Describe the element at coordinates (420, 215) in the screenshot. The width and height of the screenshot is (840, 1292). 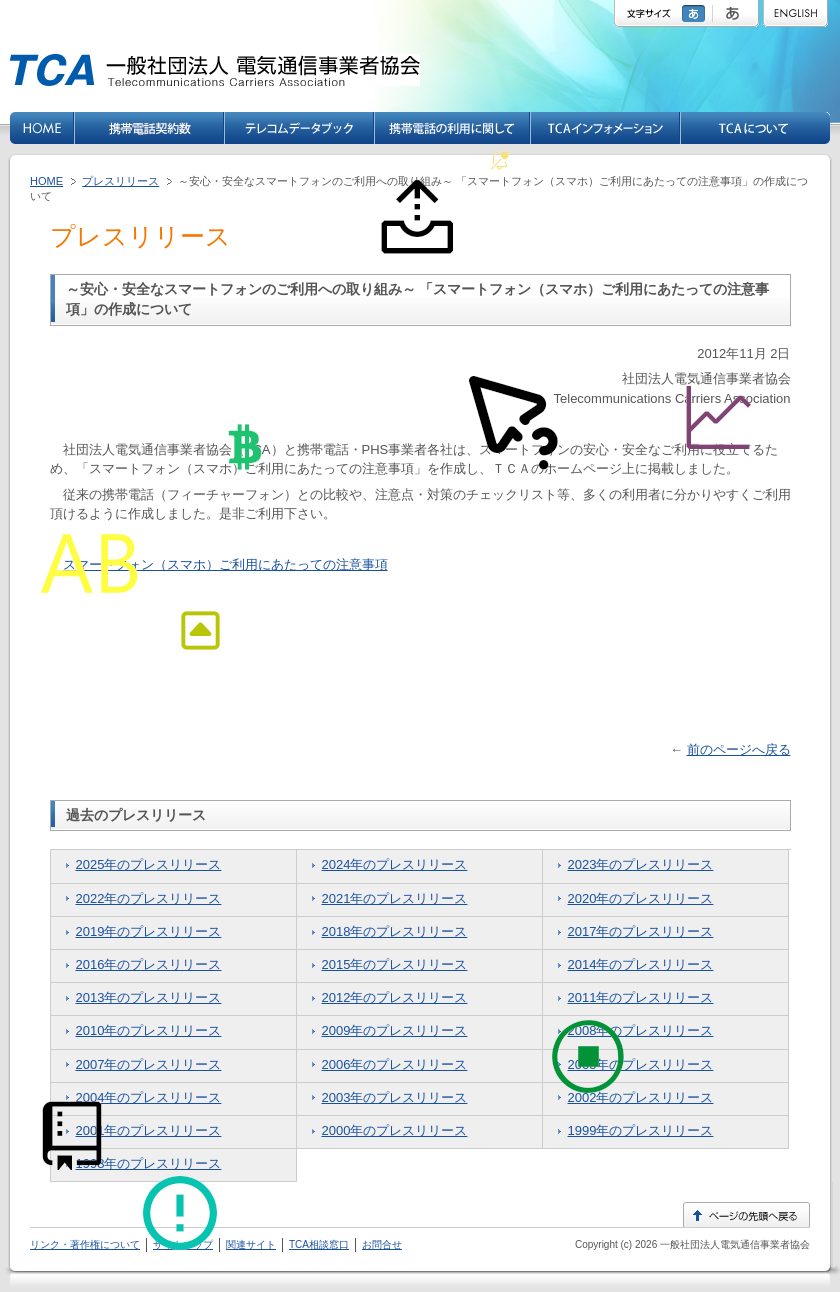
I see `apply stashed changes to your working branch` at that location.